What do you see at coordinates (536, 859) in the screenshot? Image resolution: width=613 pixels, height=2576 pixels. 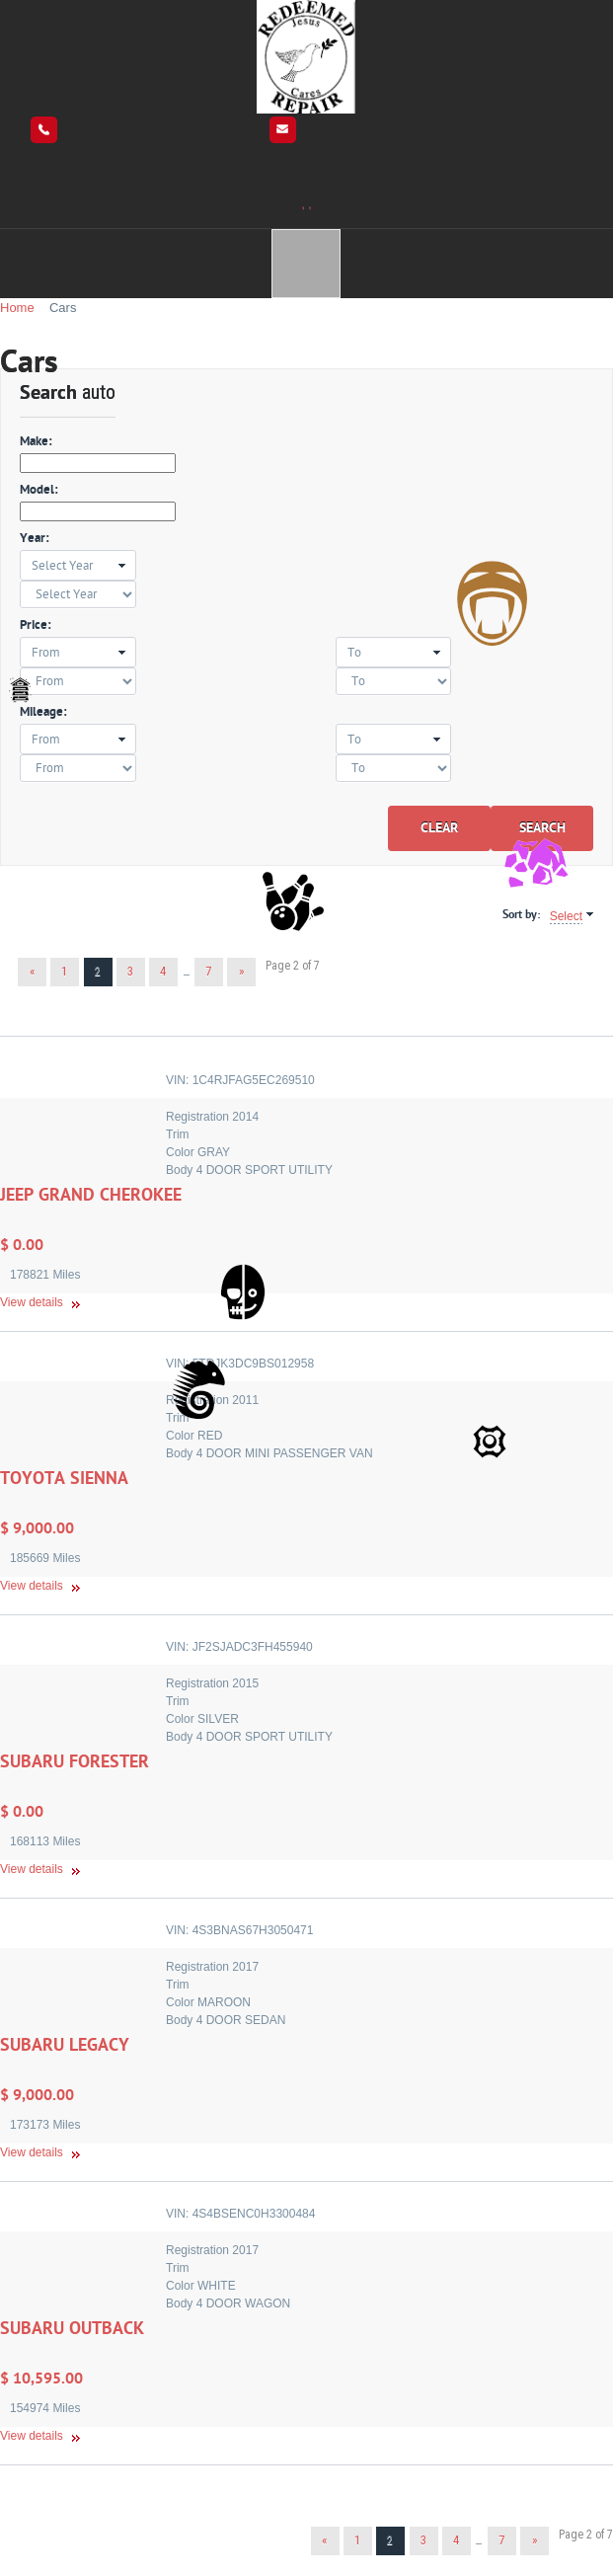 I see `collect or gather resources` at bounding box center [536, 859].